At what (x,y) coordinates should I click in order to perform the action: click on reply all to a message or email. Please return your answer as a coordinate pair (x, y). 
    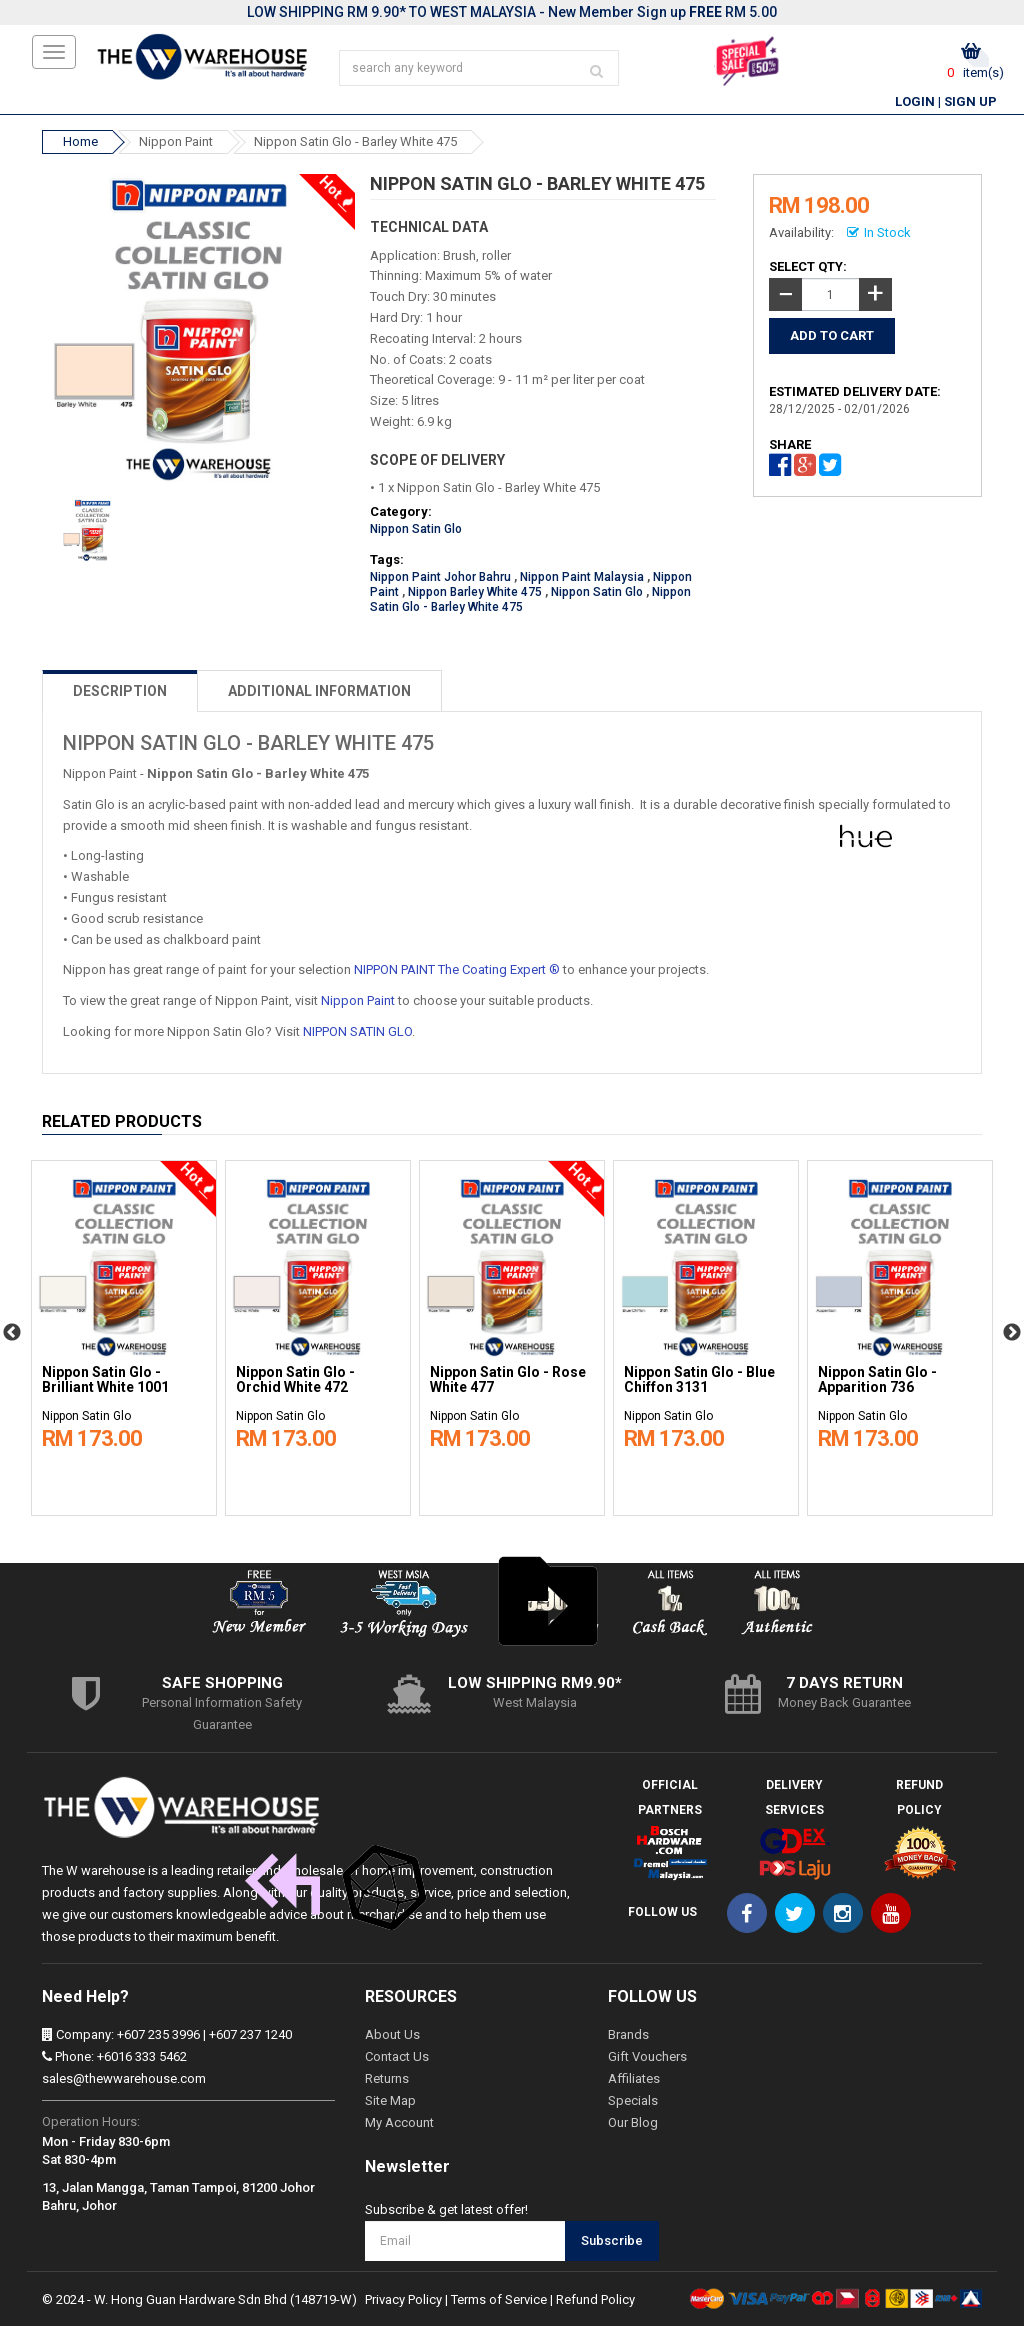
    Looking at the image, I should click on (286, 1885).